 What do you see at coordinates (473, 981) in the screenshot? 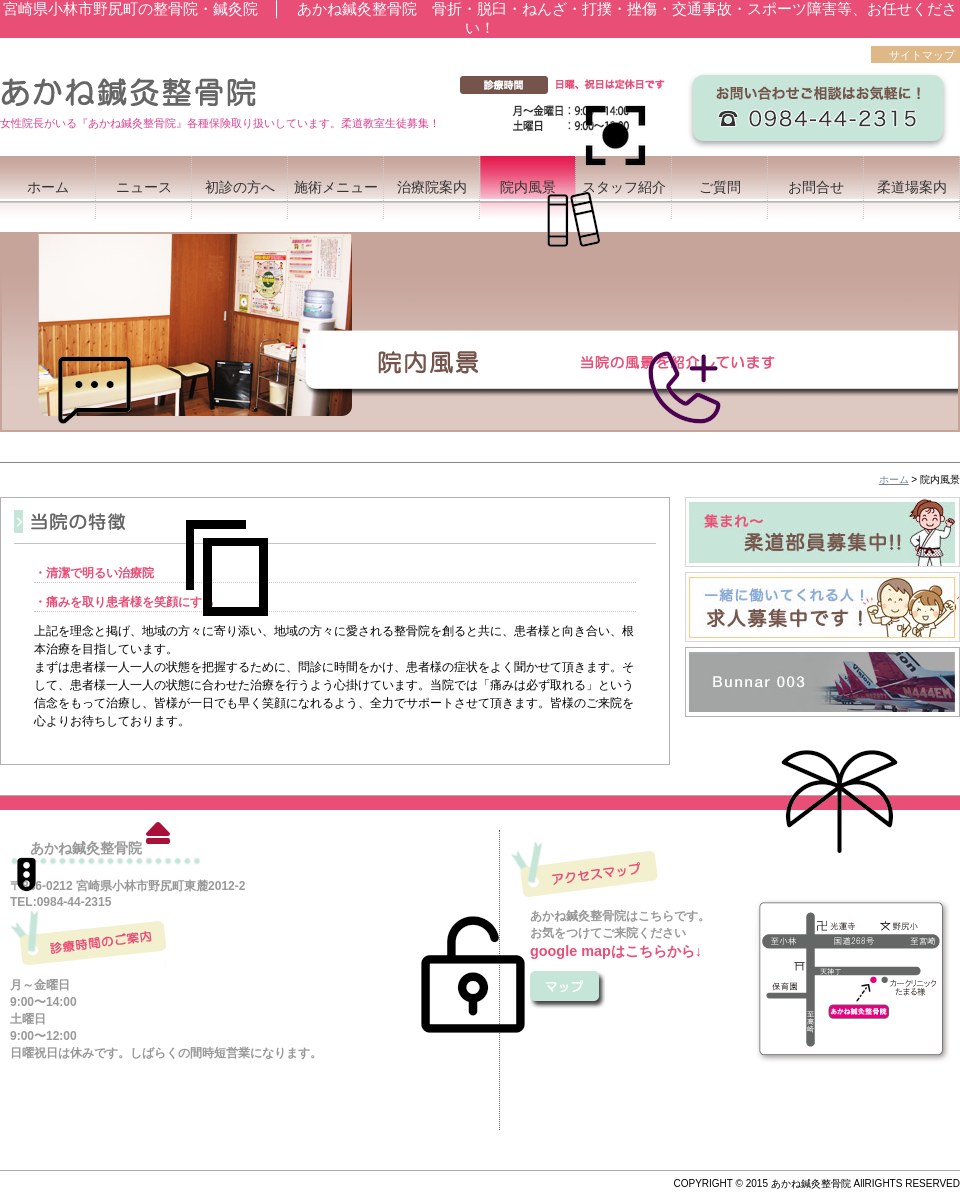
I see `unlock with key or password` at bounding box center [473, 981].